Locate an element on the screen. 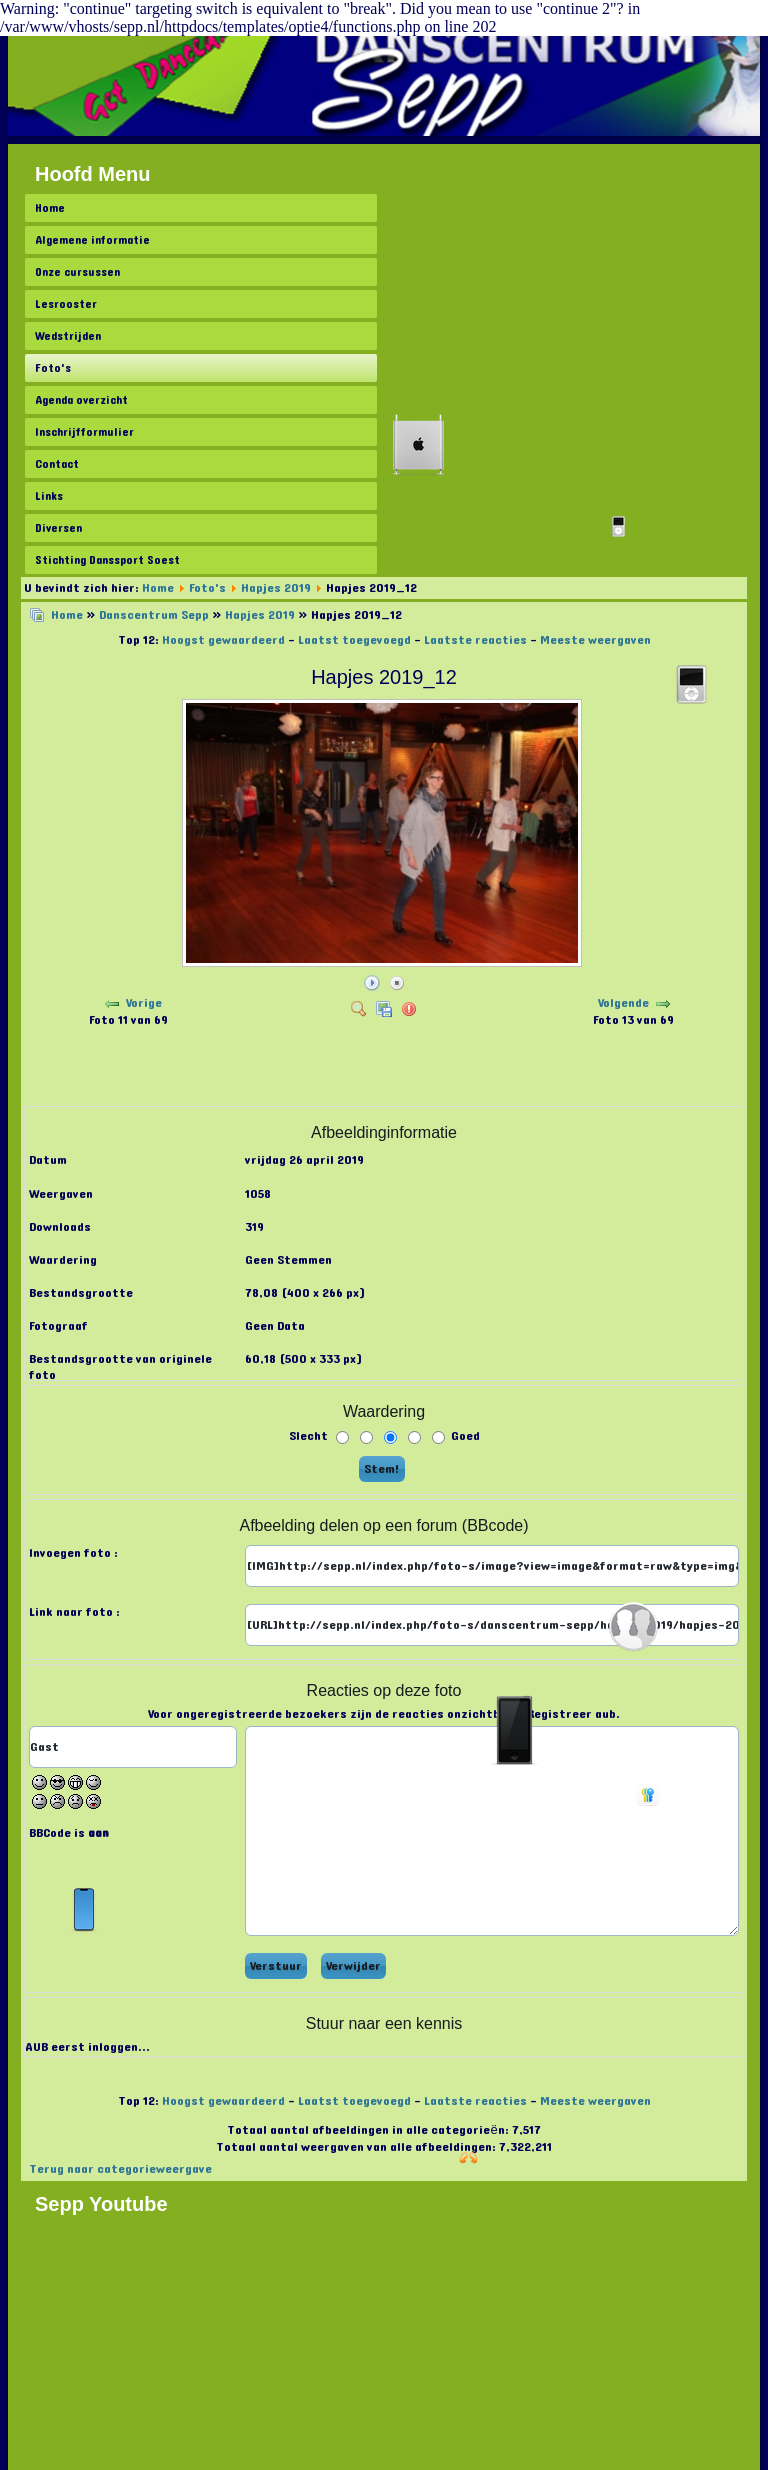 The image size is (768, 2470). manage user groups is located at coordinates (633, 1626).